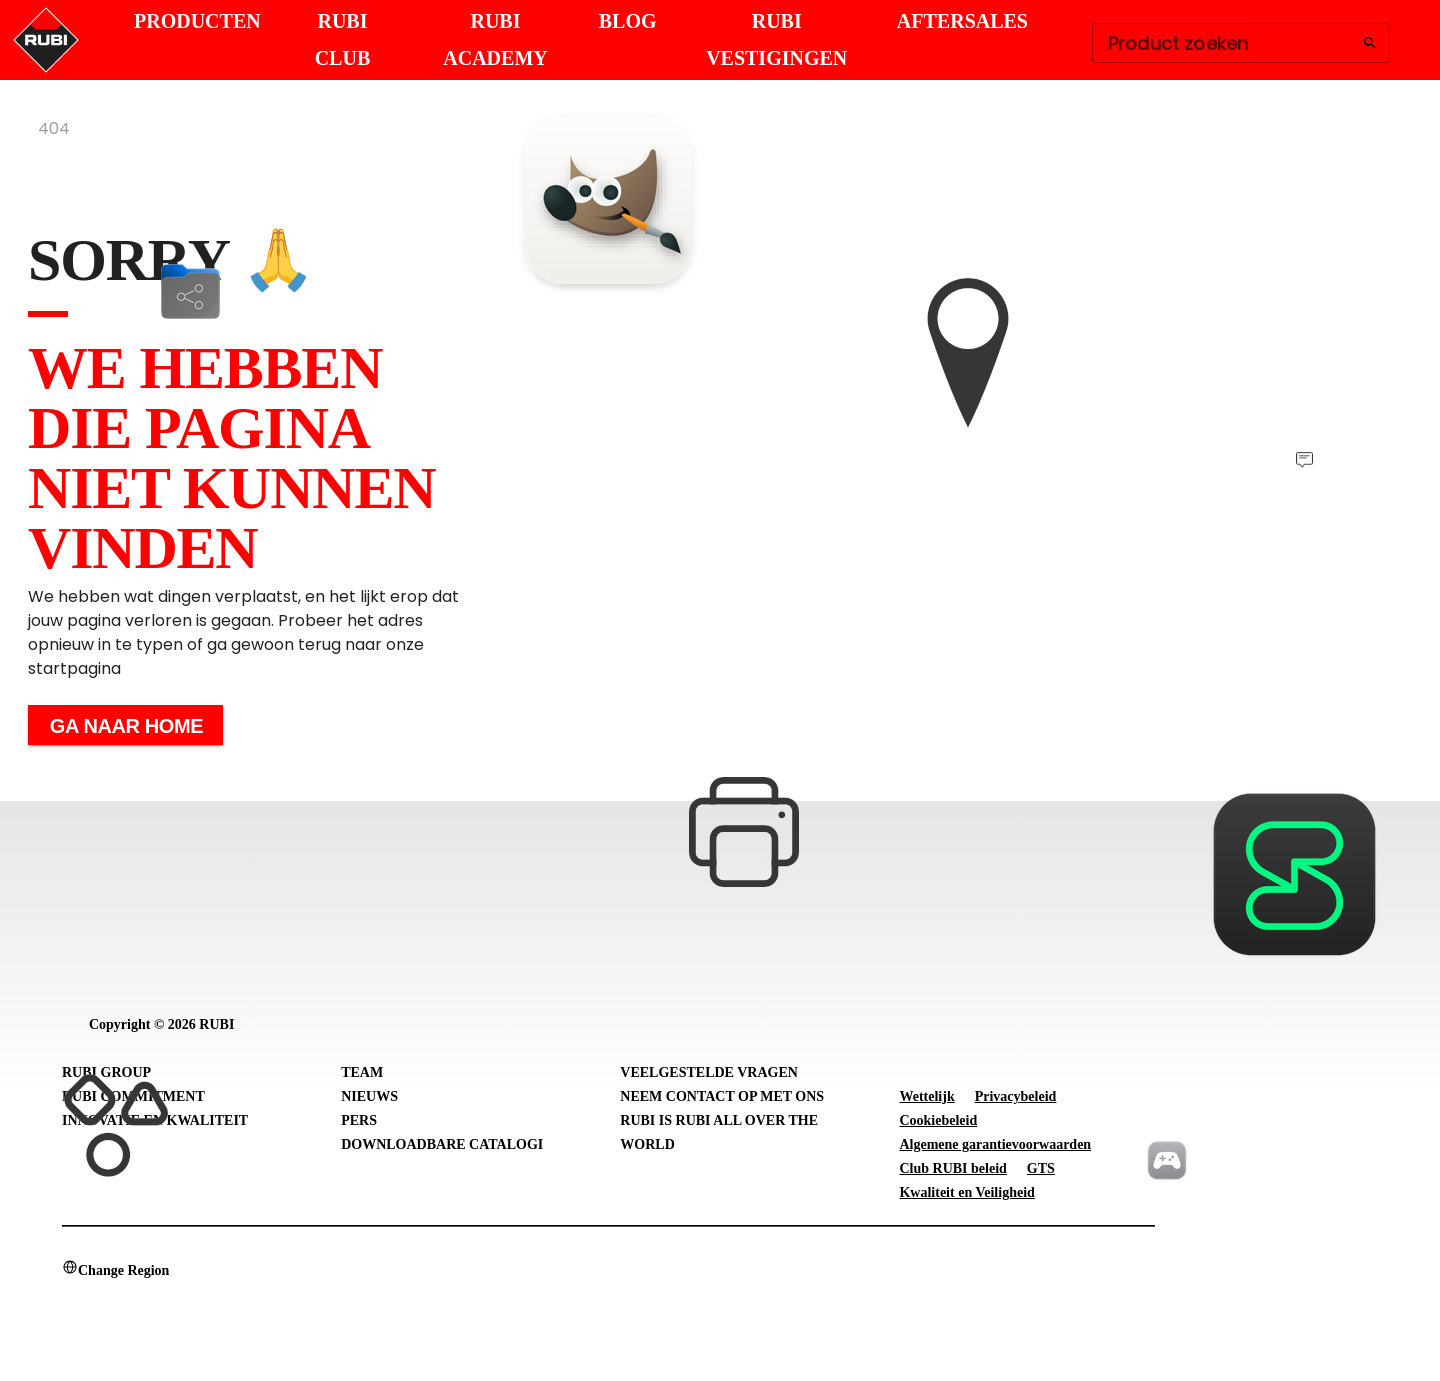  What do you see at coordinates (608, 200) in the screenshot?
I see `open GIMP image editor` at bounding box center [608, 200].